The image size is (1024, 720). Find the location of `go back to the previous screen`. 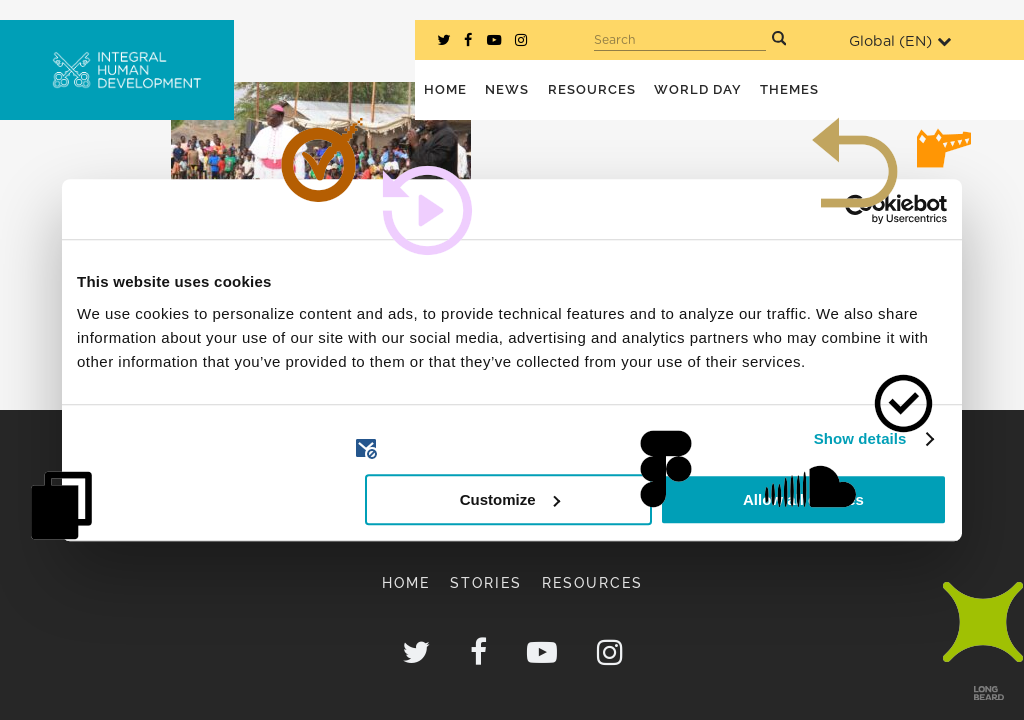

go back to the previous screen is located at coordinates (857, 167).